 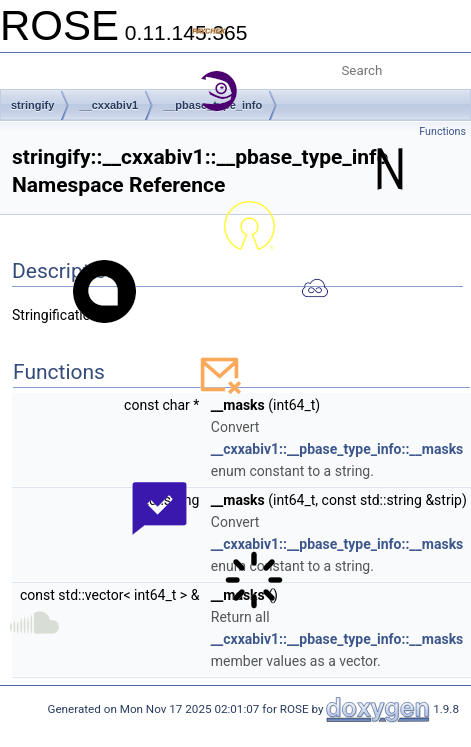 What do you see at coordinates (34, 621) in the screenshot?
I see `open soundcloud app` at bounding box center [34, 621].